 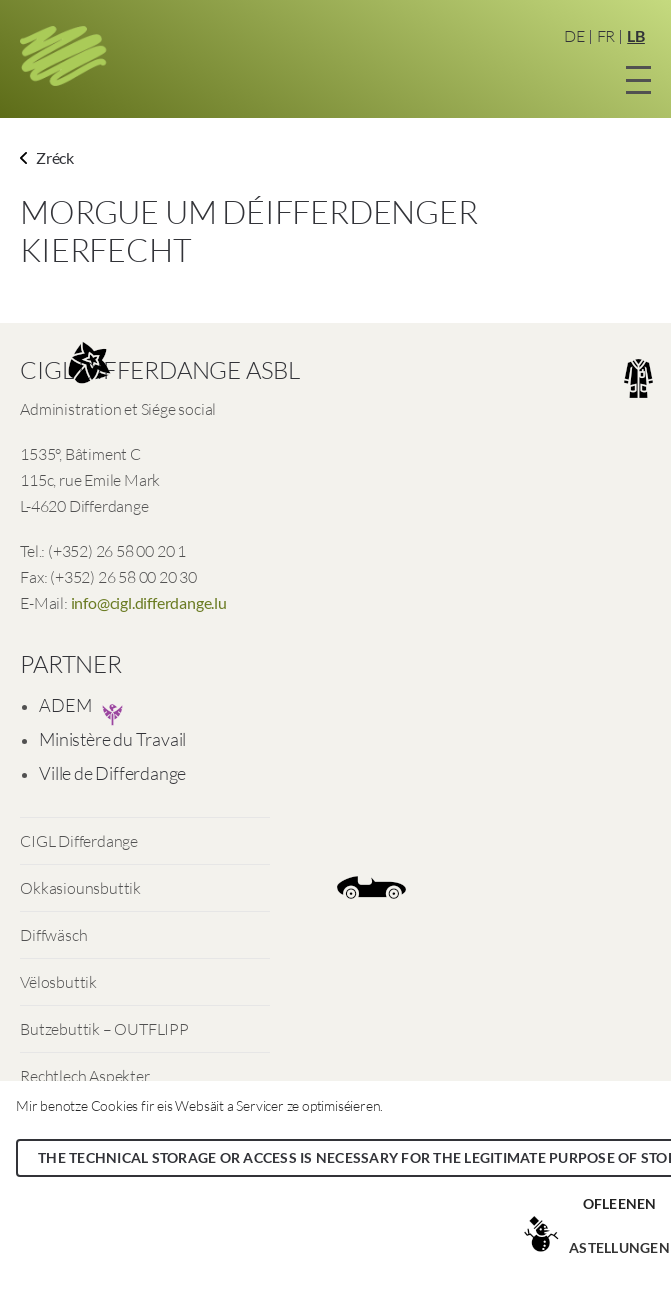 What do you see at coordinates (89, 363) in the screenshot?
I see `star fruit or carambola item in a game inventory` at bounding box center [89, 363].